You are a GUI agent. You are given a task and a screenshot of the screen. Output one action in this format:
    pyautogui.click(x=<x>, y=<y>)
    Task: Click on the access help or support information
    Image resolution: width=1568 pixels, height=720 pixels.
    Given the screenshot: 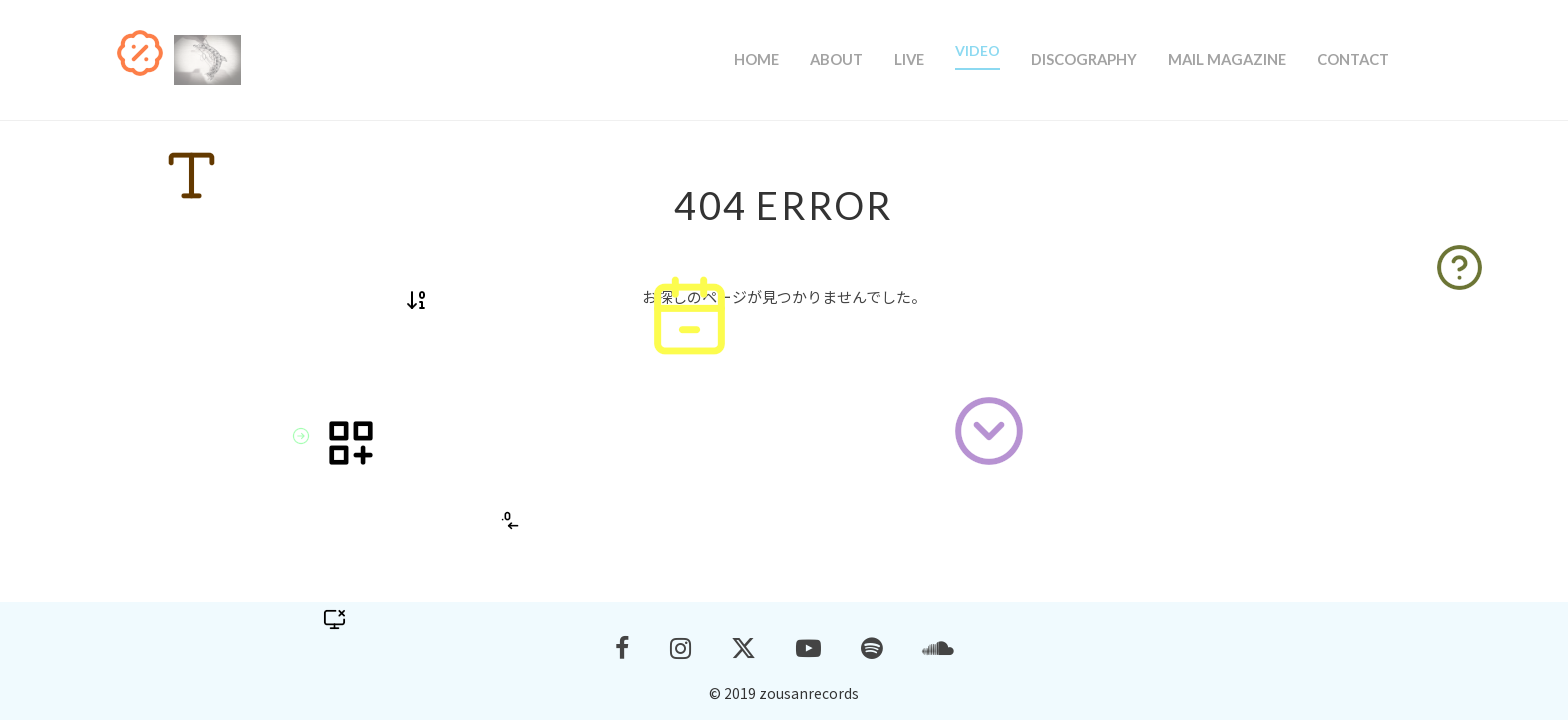 What is the action you would take?
    pyautogui.click(x=1459, y=267)
    